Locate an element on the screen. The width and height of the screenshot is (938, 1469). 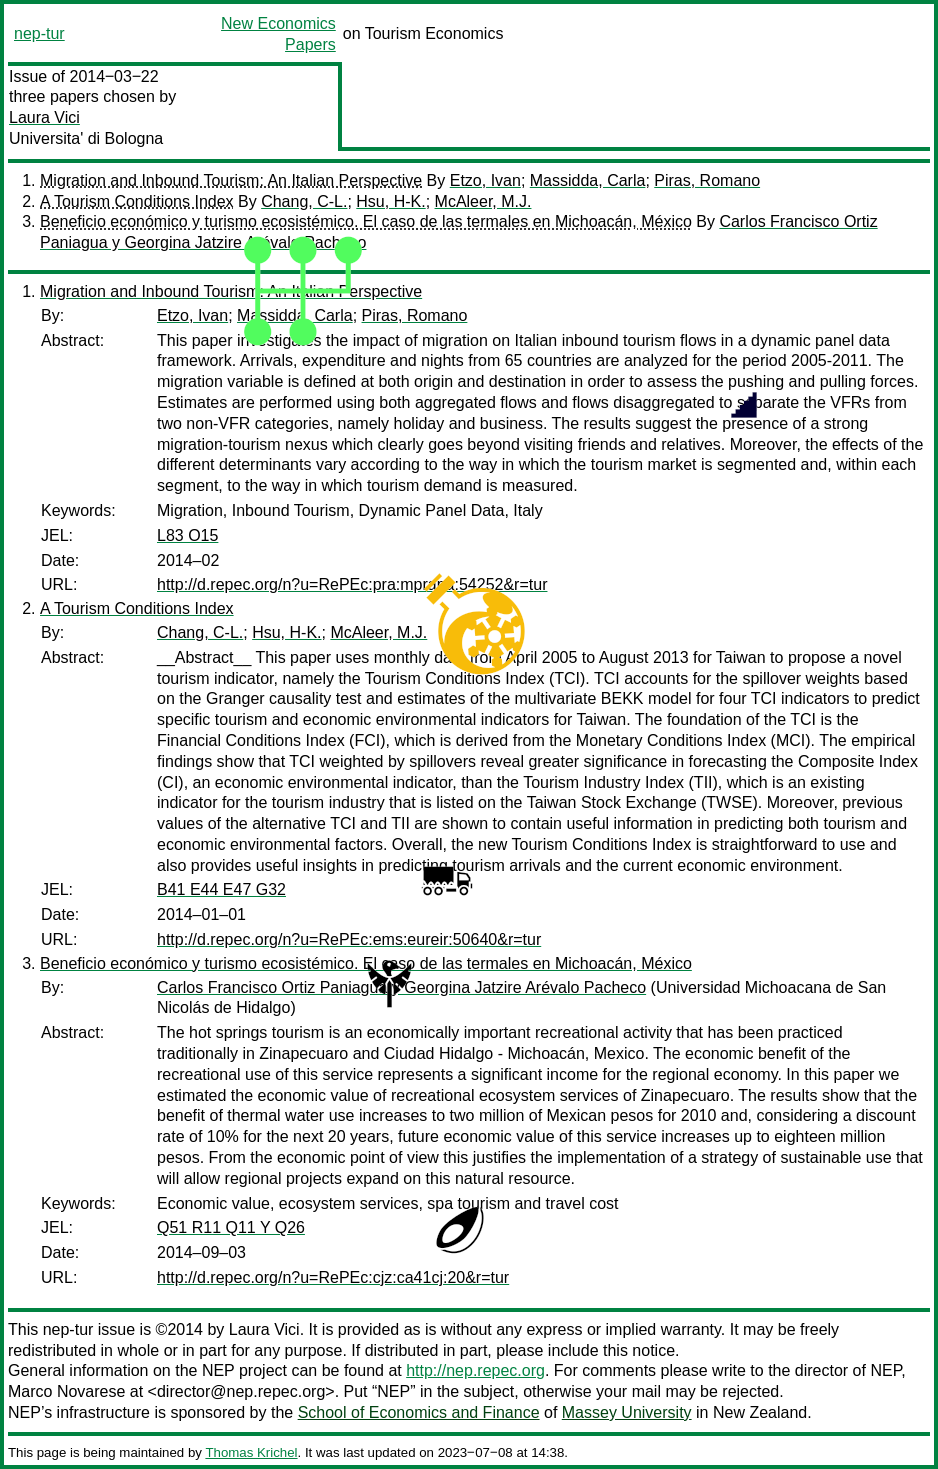
use a frost potion or ice spell item is located at coordinates (474, 623).